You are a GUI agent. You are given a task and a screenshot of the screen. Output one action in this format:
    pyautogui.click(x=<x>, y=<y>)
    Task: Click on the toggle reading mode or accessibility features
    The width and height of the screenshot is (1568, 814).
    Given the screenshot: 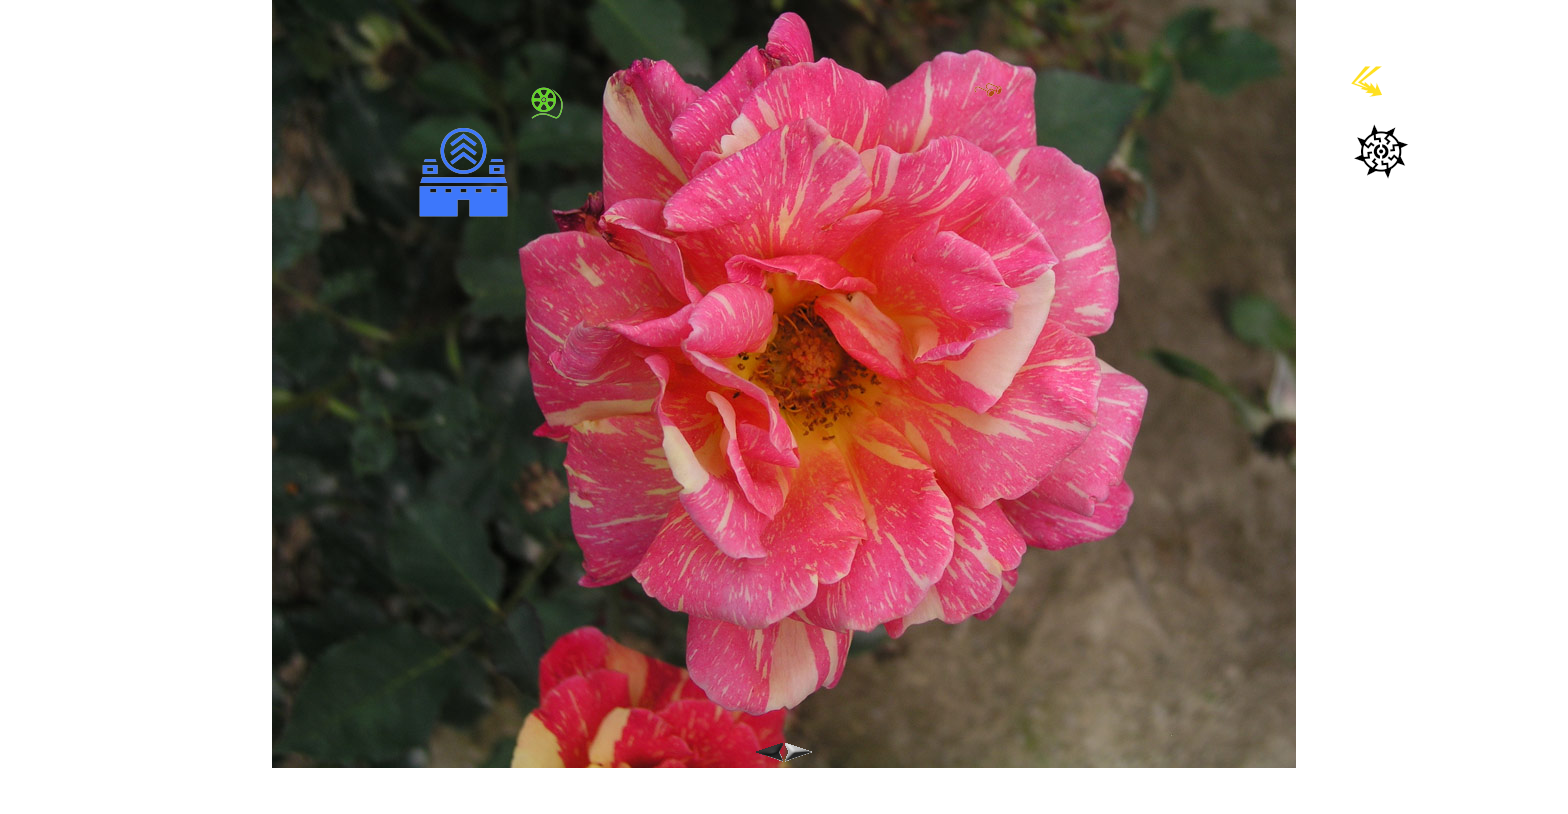 What is the action you would take?
    pyautogui.click(x=988, y=90)
    